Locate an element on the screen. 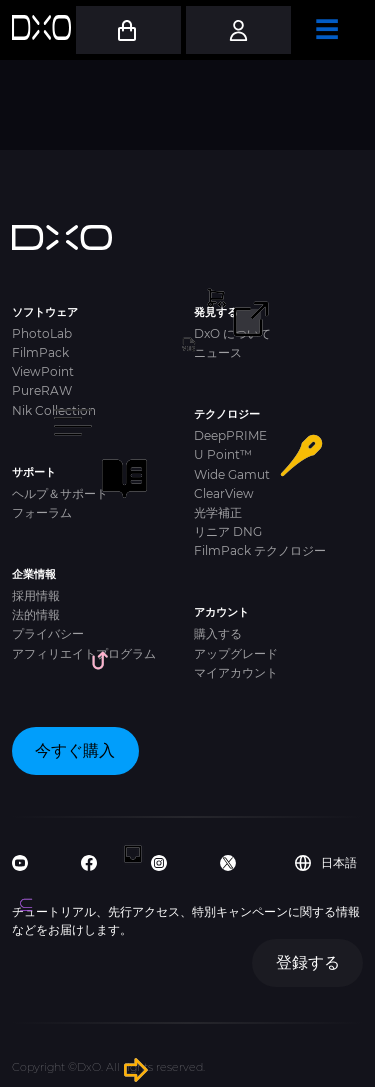 This screenshot has width=375, height=1087. access cart API or developer settings is located at coordinates (216, 298).